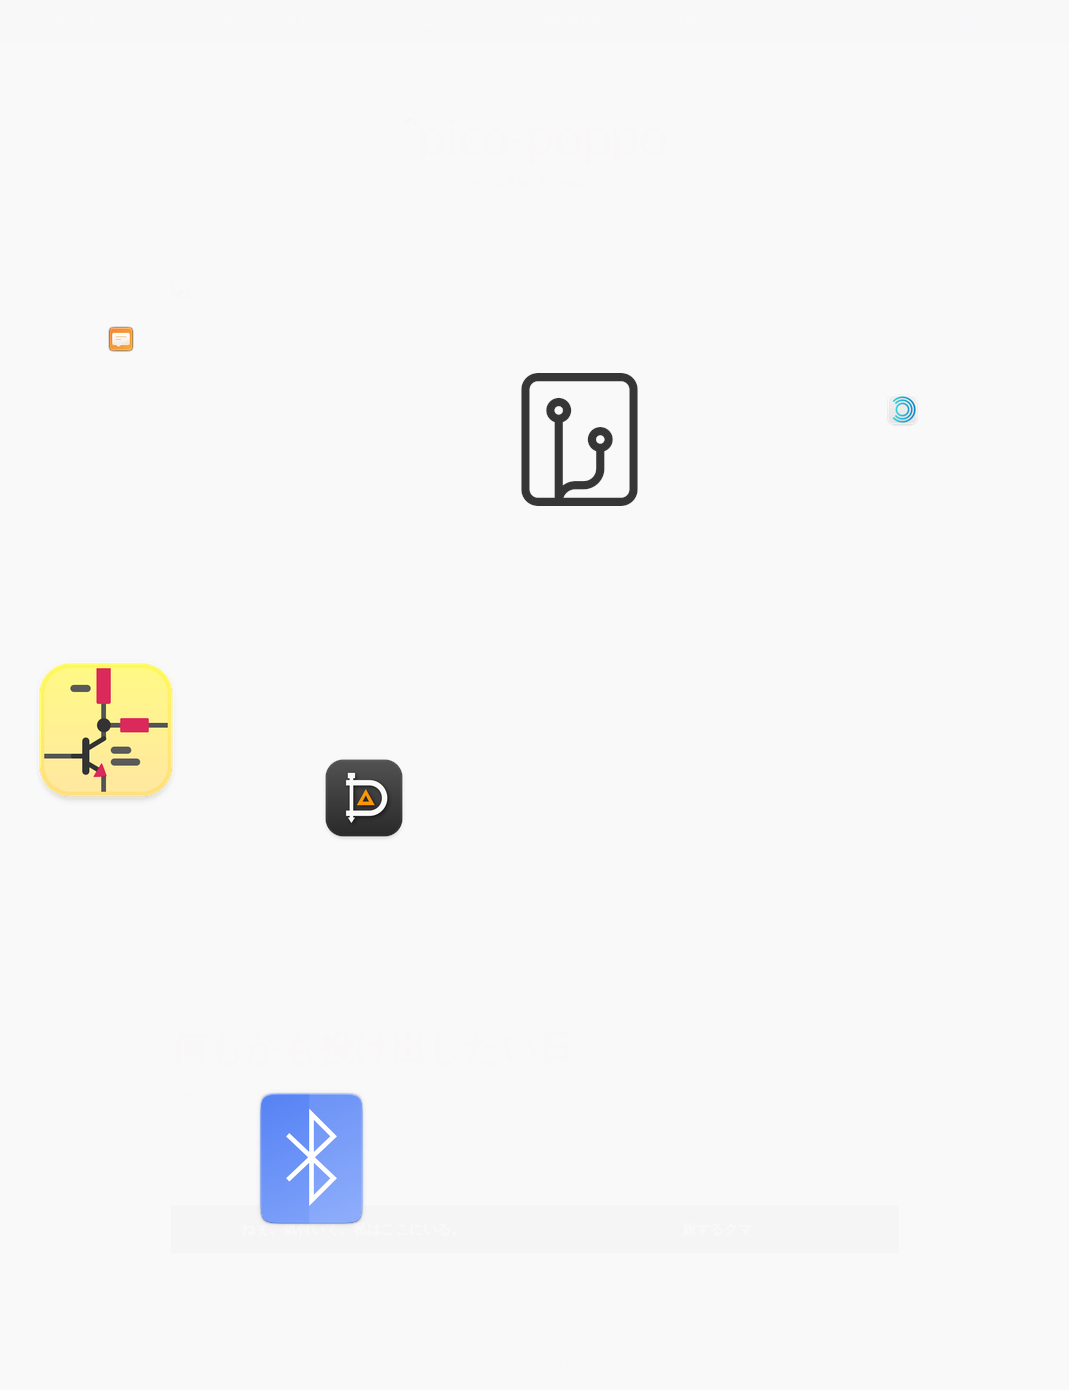 The image size is (1069, 1390). What do you see at coordinates (579, 439) in the screenshot?
I see `open gitg version control application` at bounding box center [579, 439].